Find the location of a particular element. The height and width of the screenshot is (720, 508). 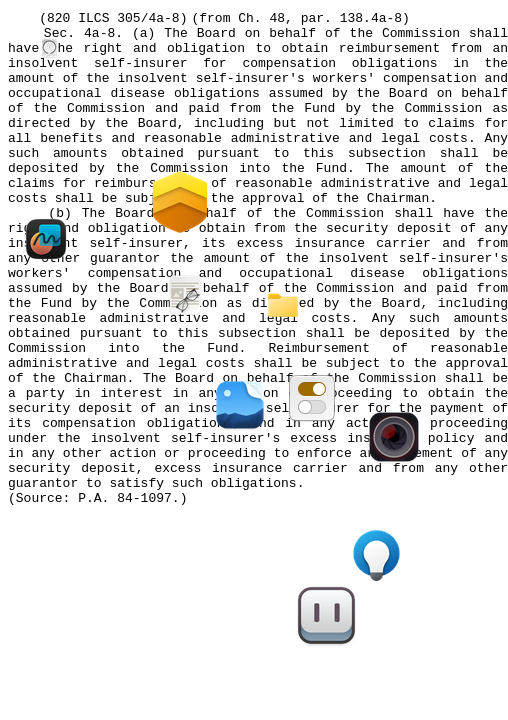

open documents viewer app is located at coordinates (185, 295).